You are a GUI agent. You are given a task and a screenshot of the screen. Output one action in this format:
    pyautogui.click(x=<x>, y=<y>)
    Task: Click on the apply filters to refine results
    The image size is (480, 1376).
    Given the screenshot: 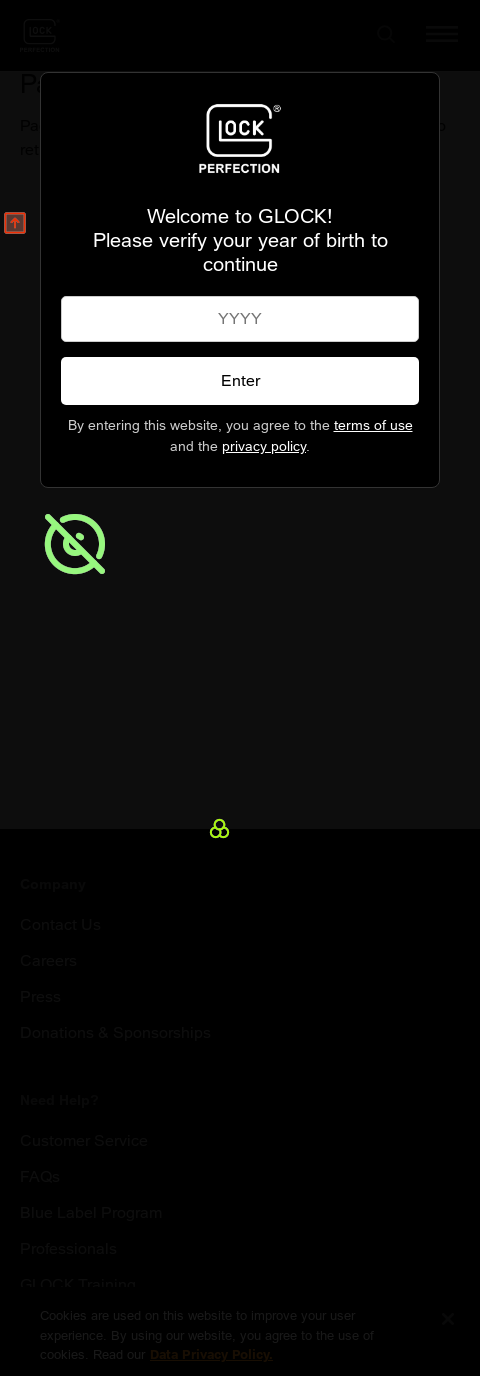 What is the action you would take?
    pyautogui.click(x=219, y=828)
    